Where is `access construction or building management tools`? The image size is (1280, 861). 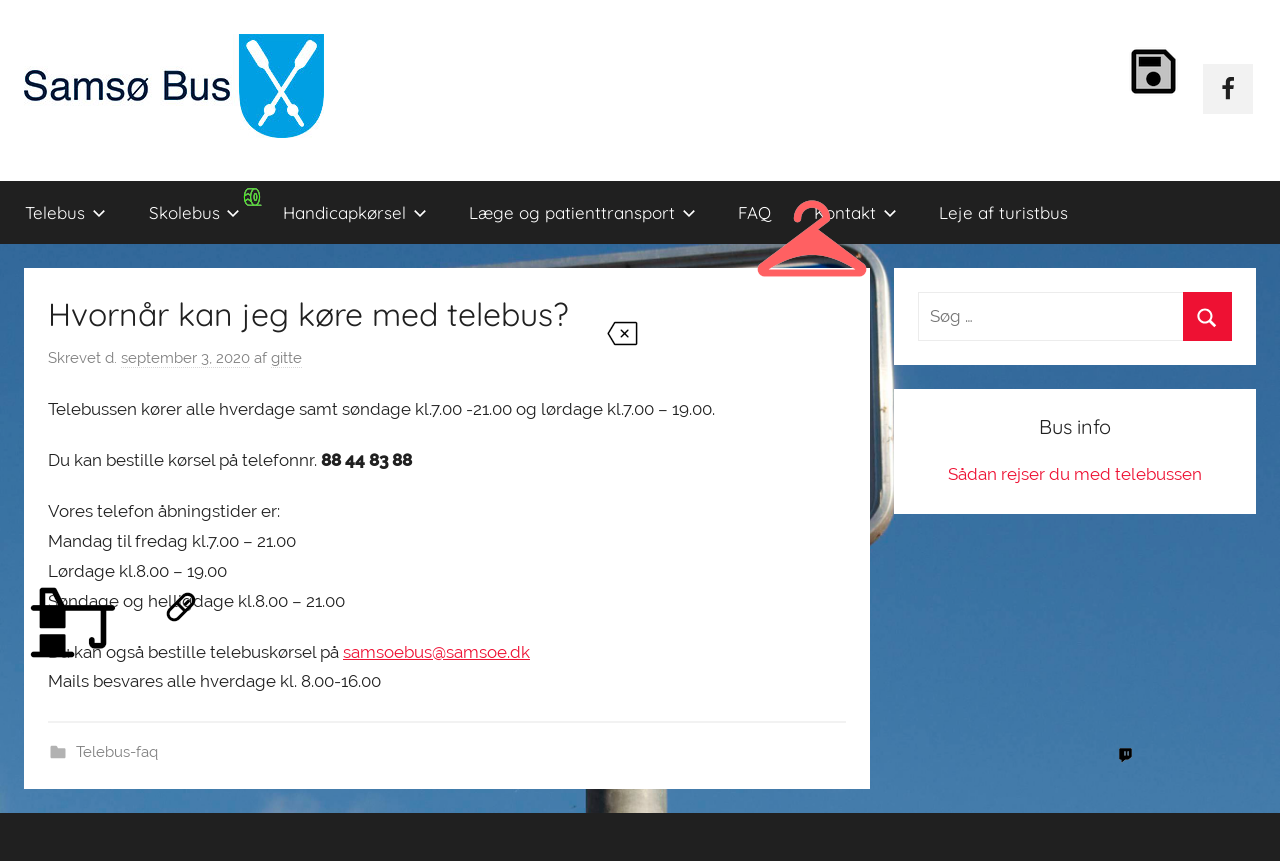 access construction or building management tools is located at coordinates (71, 622).